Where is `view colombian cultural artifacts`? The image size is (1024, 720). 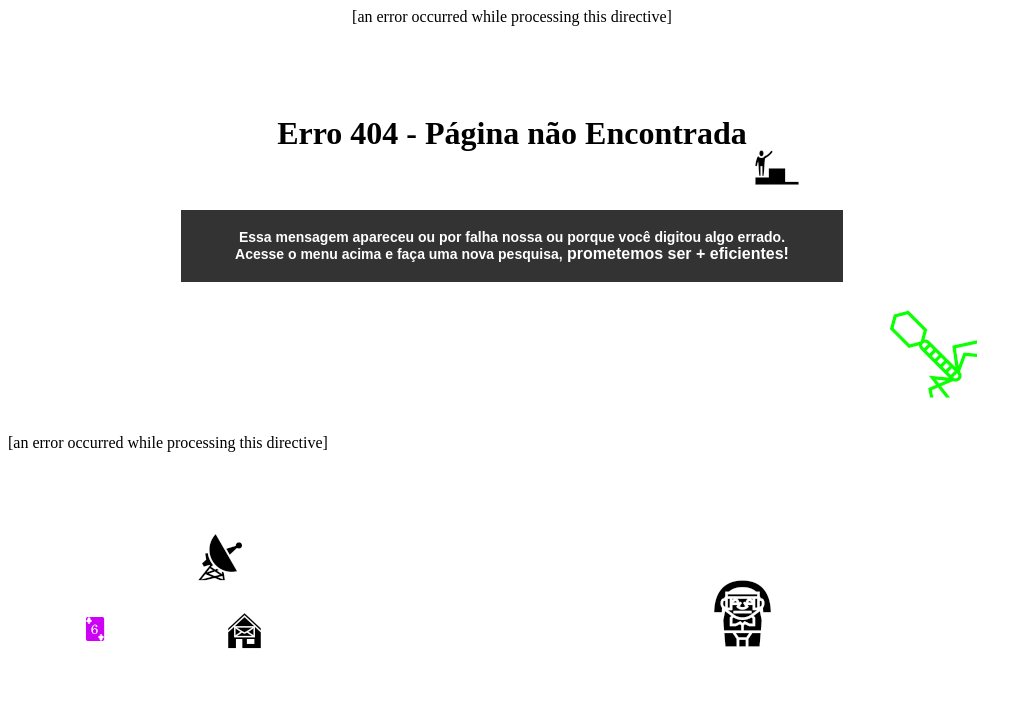
view colombian cultural artifacts is located at coordinates (742, 613).